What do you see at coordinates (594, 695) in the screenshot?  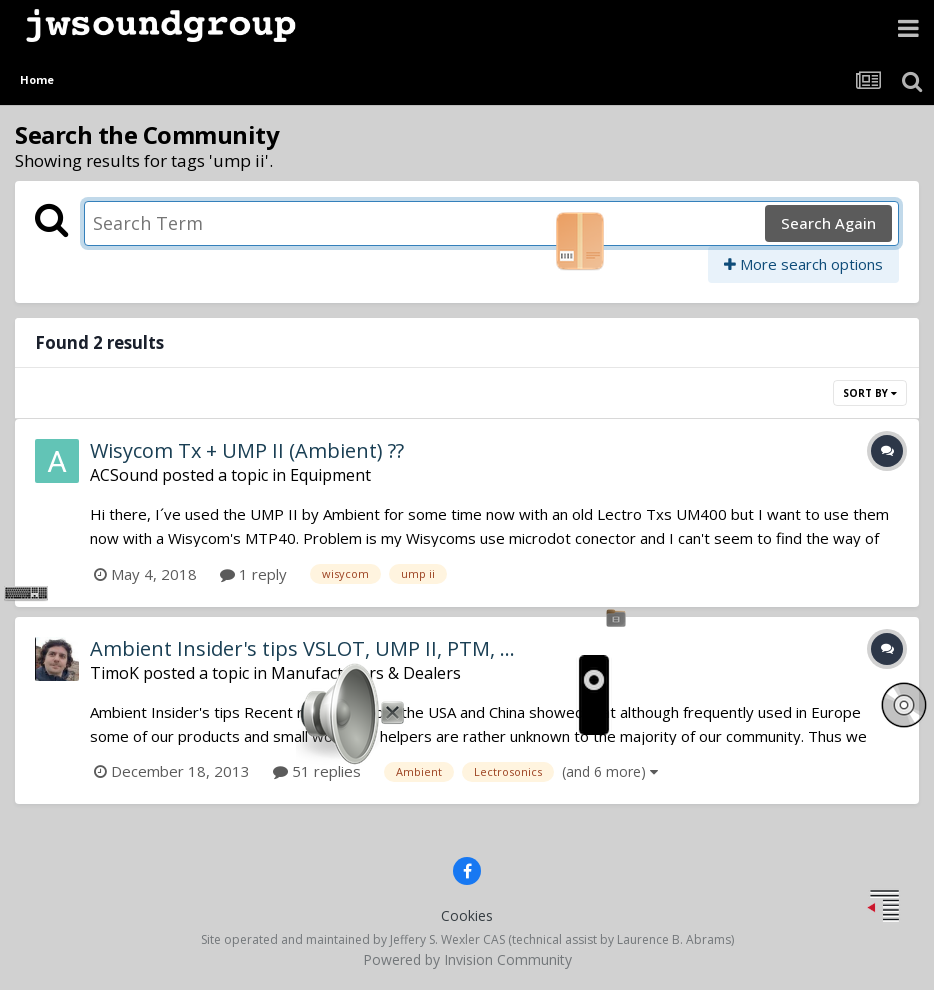 I see `view connected iPod Shuffle in sidebar` at bounding box center [594, 695].